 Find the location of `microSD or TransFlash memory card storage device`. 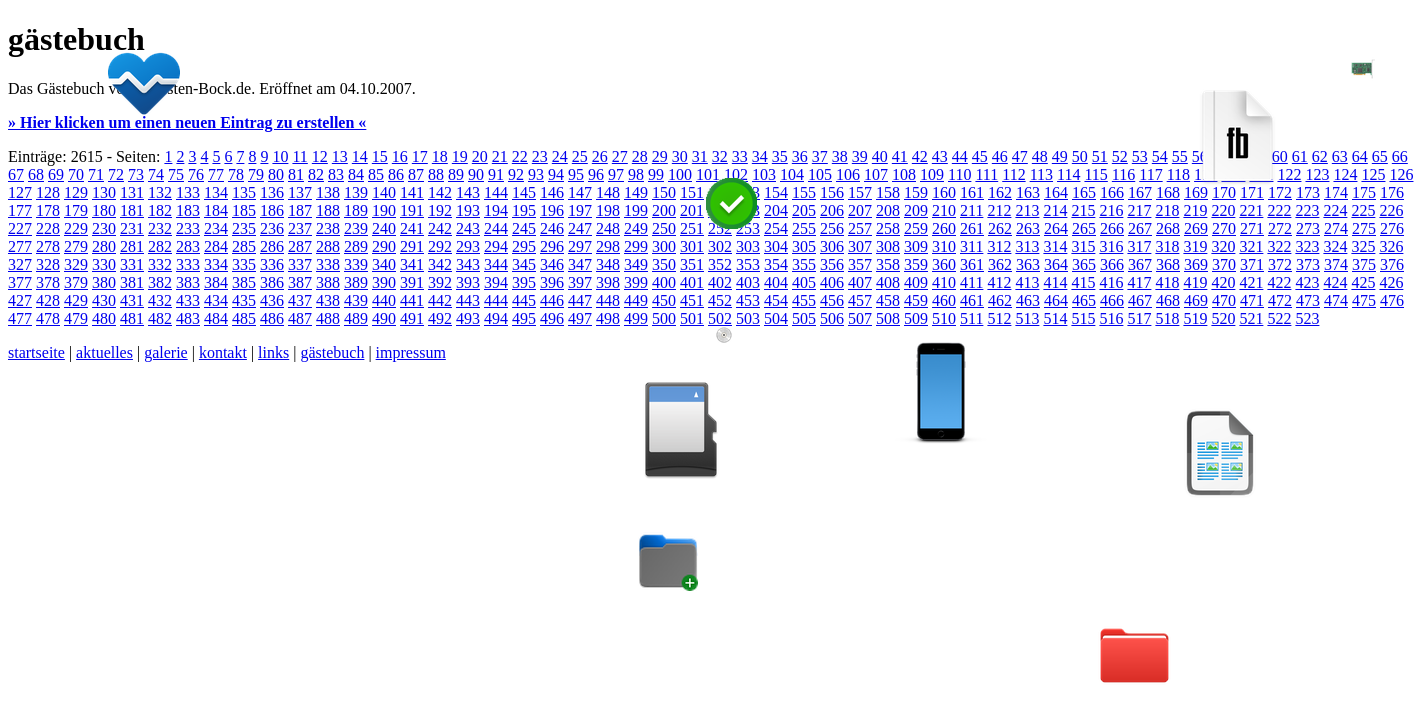

microSD or TransFlash memory card storage device is located at coordinates (682, 430).